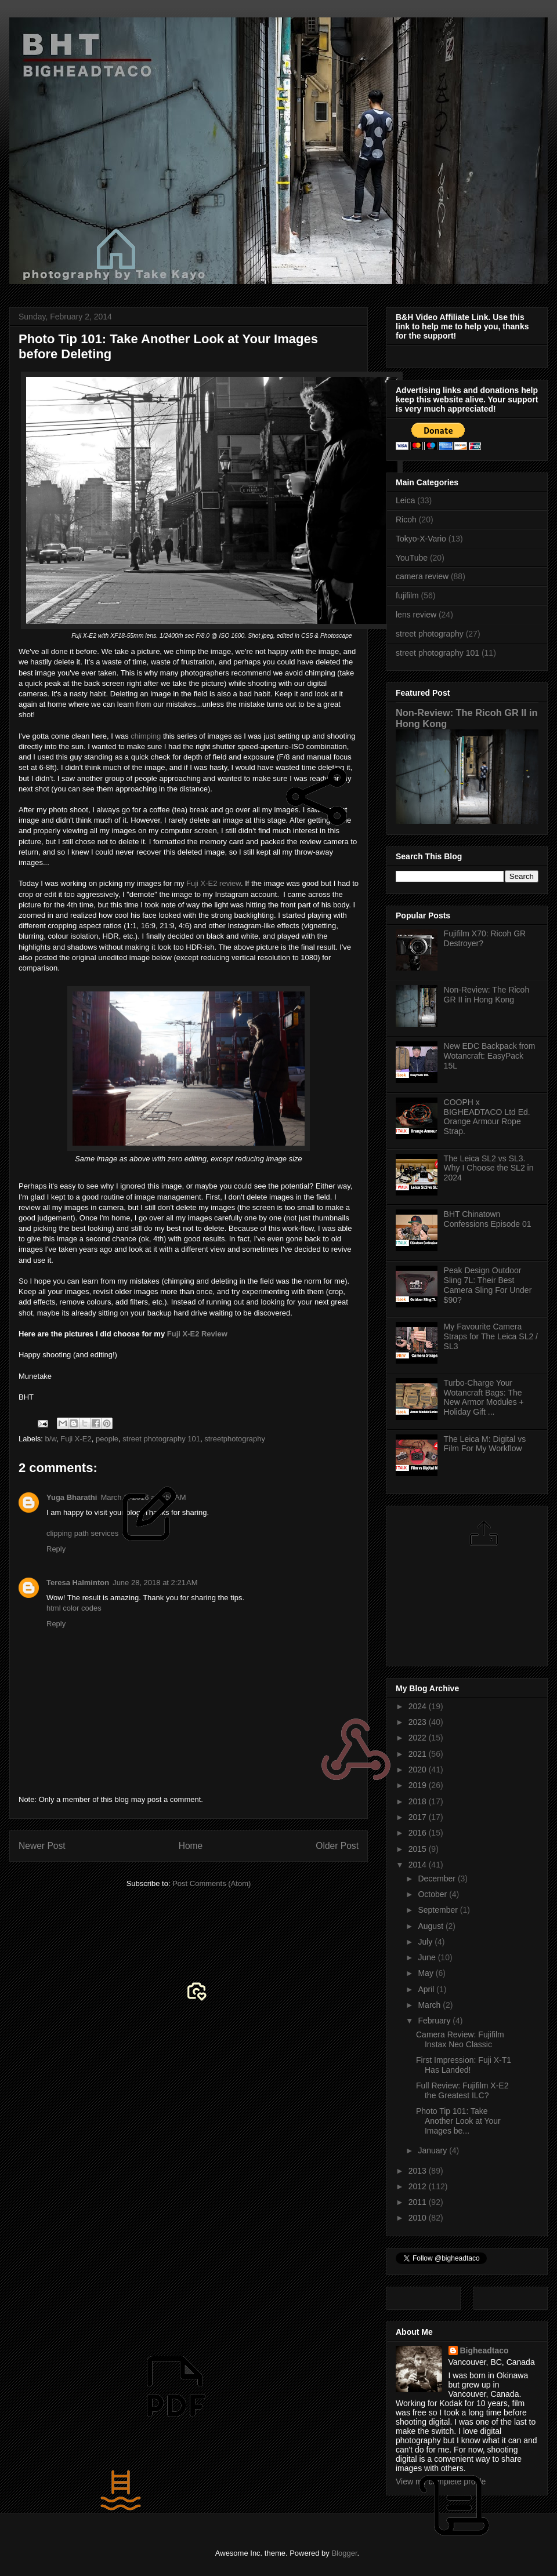 This screenshot has height=2576, width=557. I want to click on edit or compose a new document, so click(149, 1513).